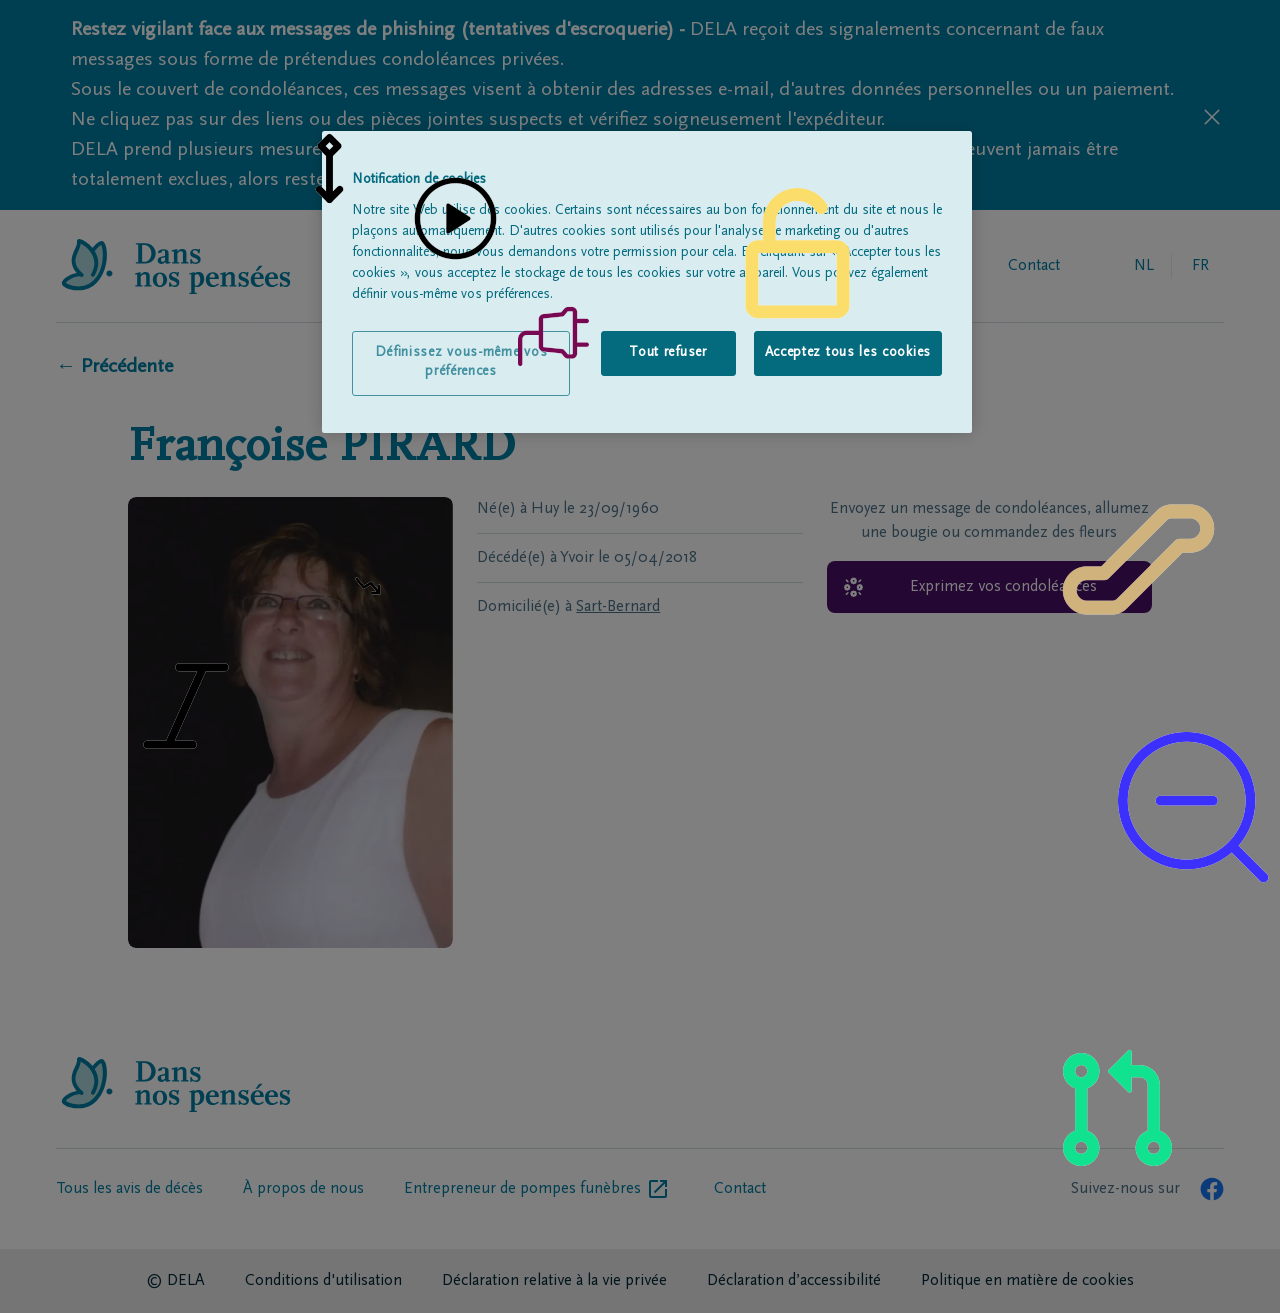  I want to click on zoom out to see more content, so click(1196, 810).